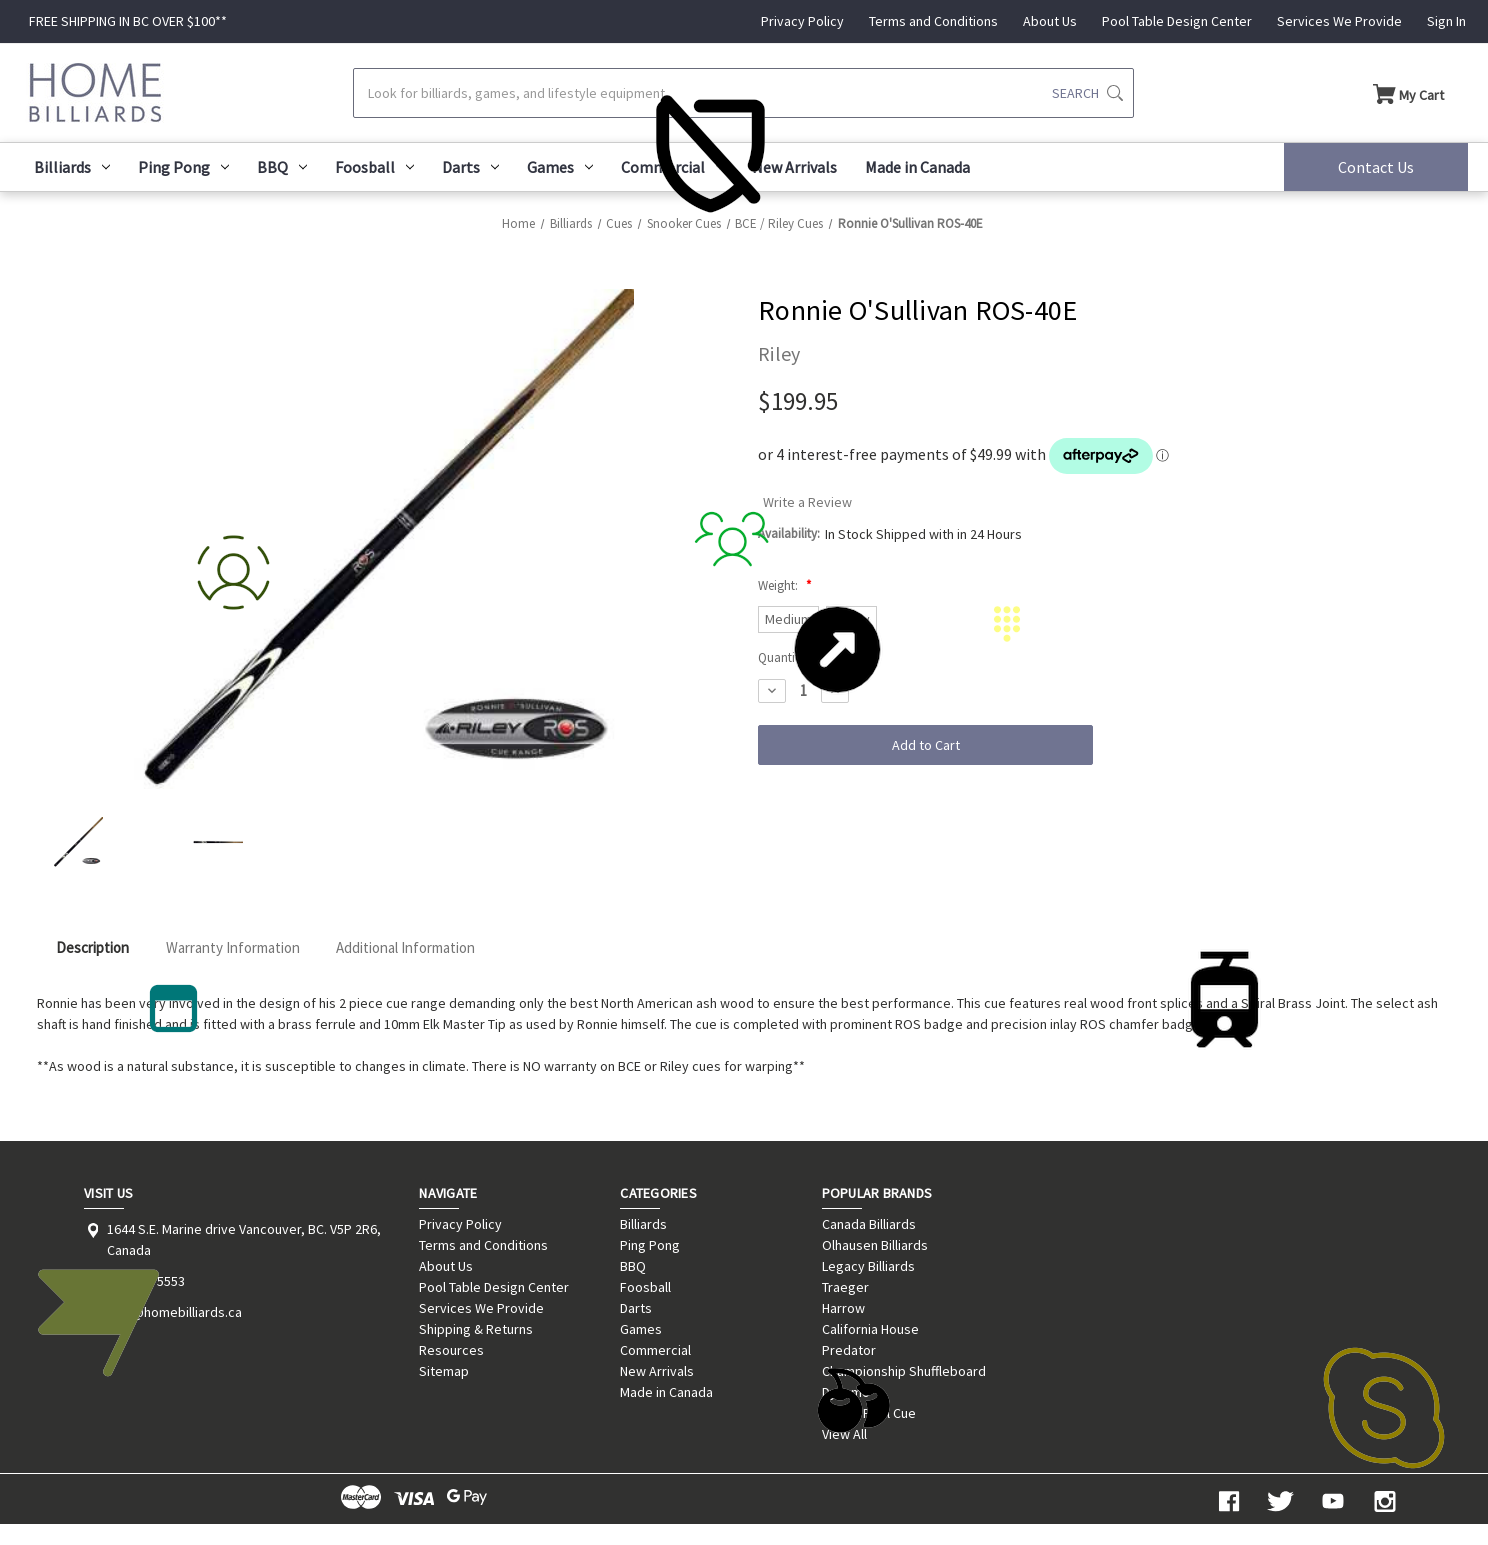 The height and width of the screenshot is (1545, 1488). What do you see at coordinates (94, 1316) in the screenshot?
I see `flag or mark an item for follow-up` at bounding box center [94, 1316].